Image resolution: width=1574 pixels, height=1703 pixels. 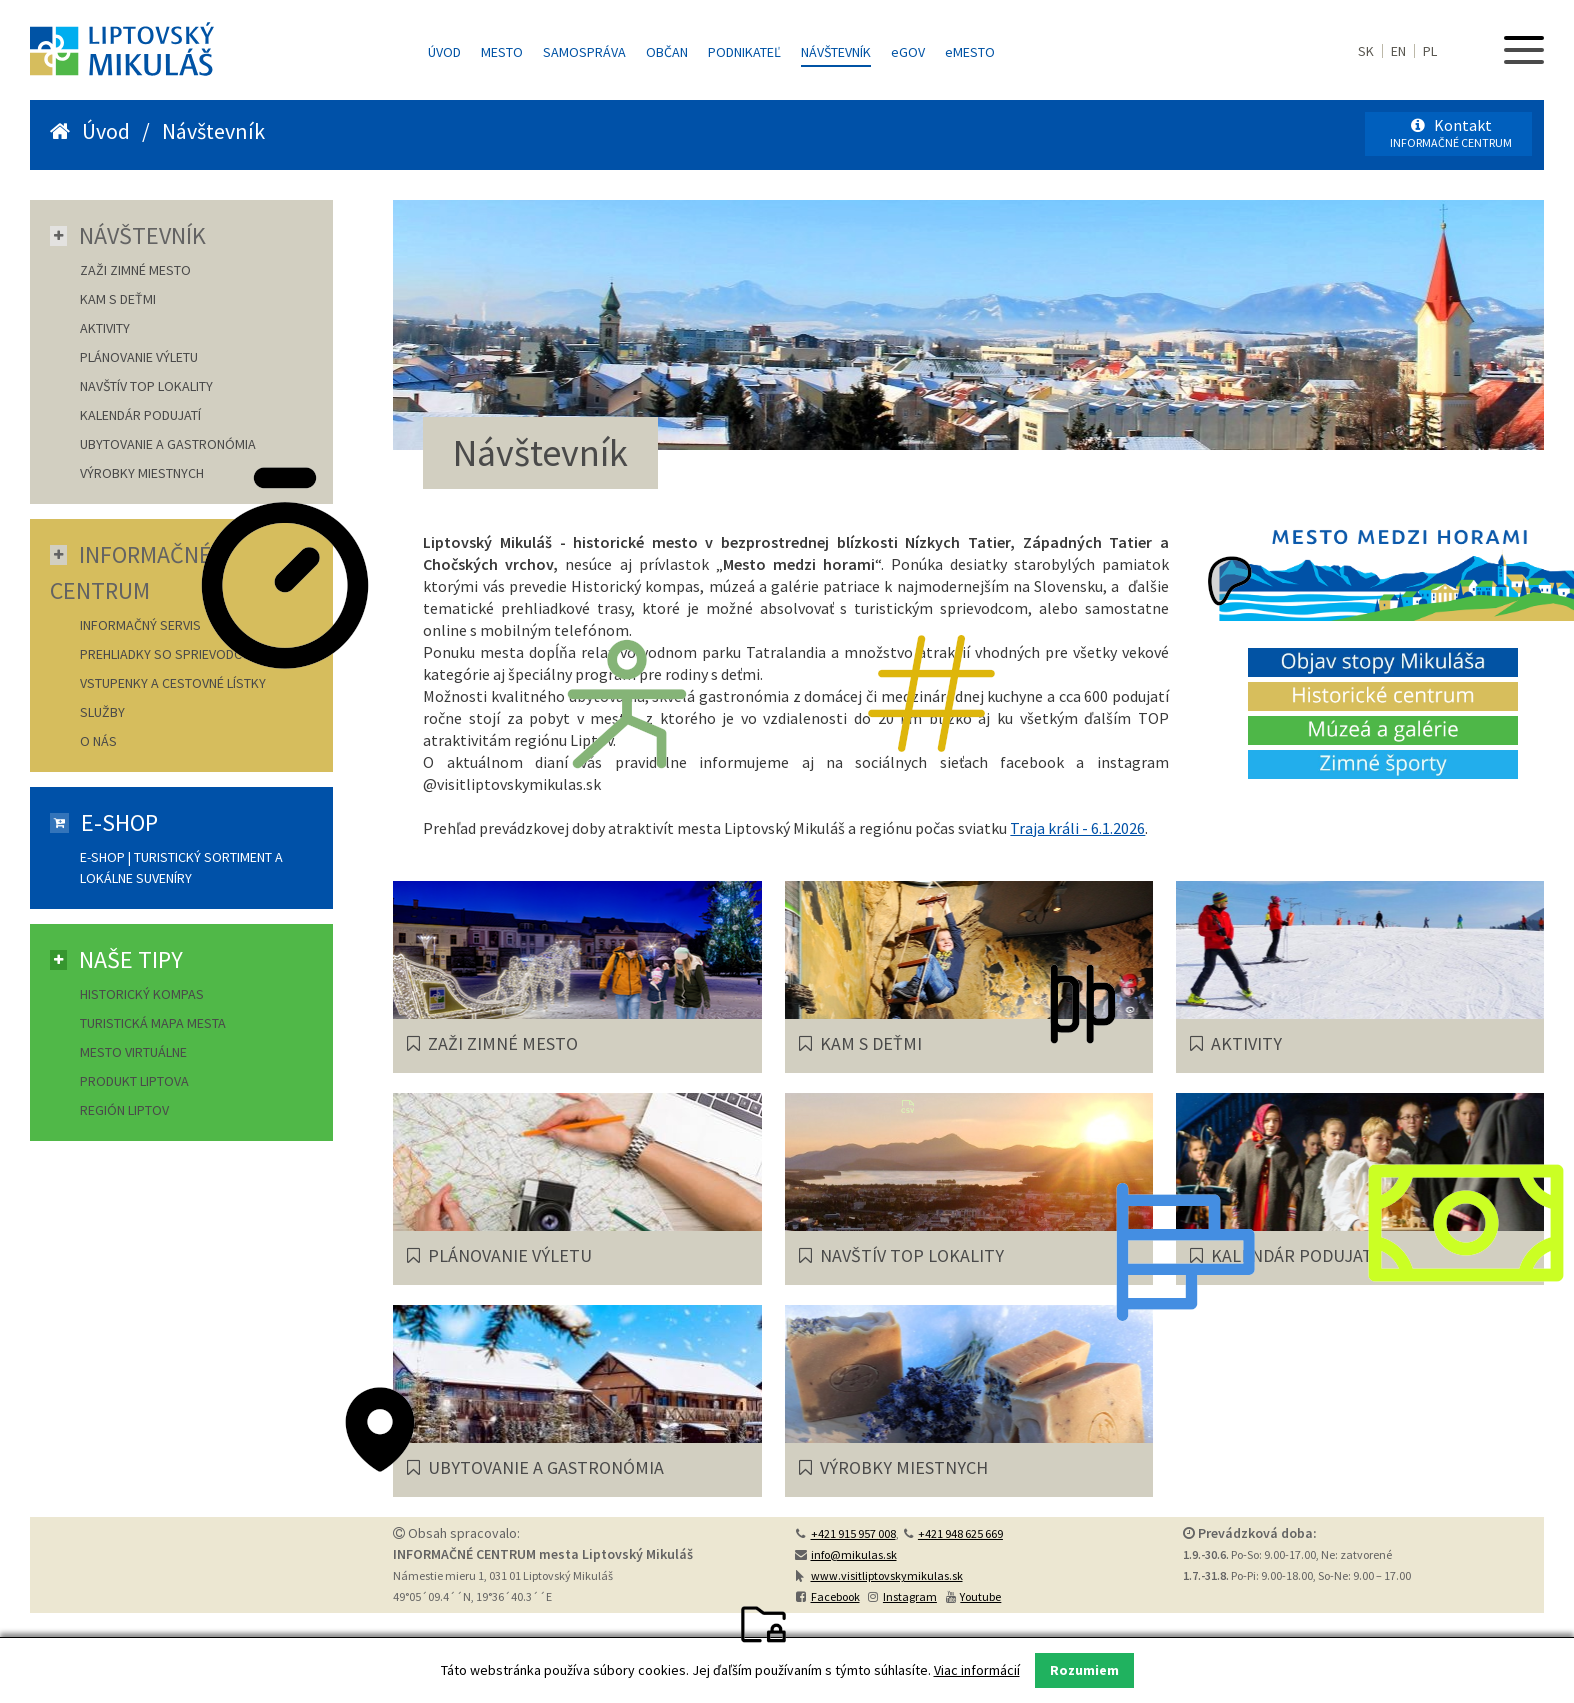 I want to click on distribute objects from the left edge, so click(x=1083, y=1004).